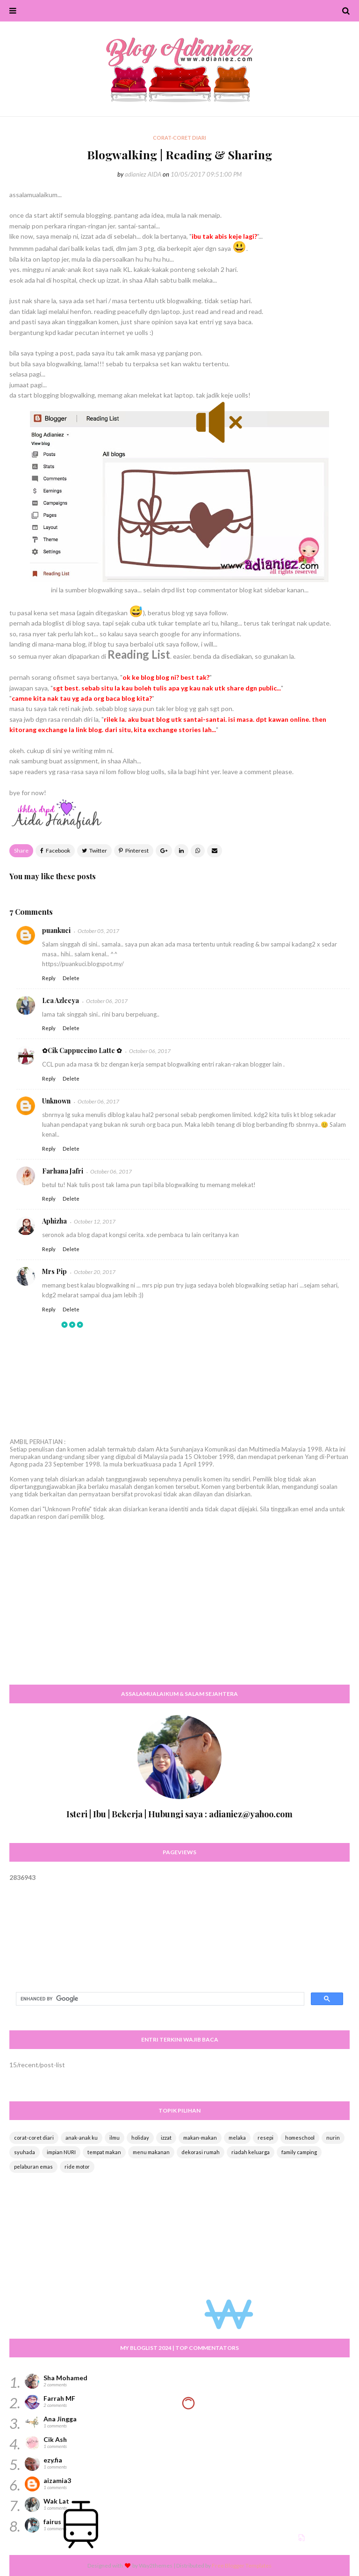 The width and height of the screenshot is (359, 2576). What do you see at coordinates (302, 2538) in the screenshot?
I see `open an audio file` at bounding box center [302, 2538].